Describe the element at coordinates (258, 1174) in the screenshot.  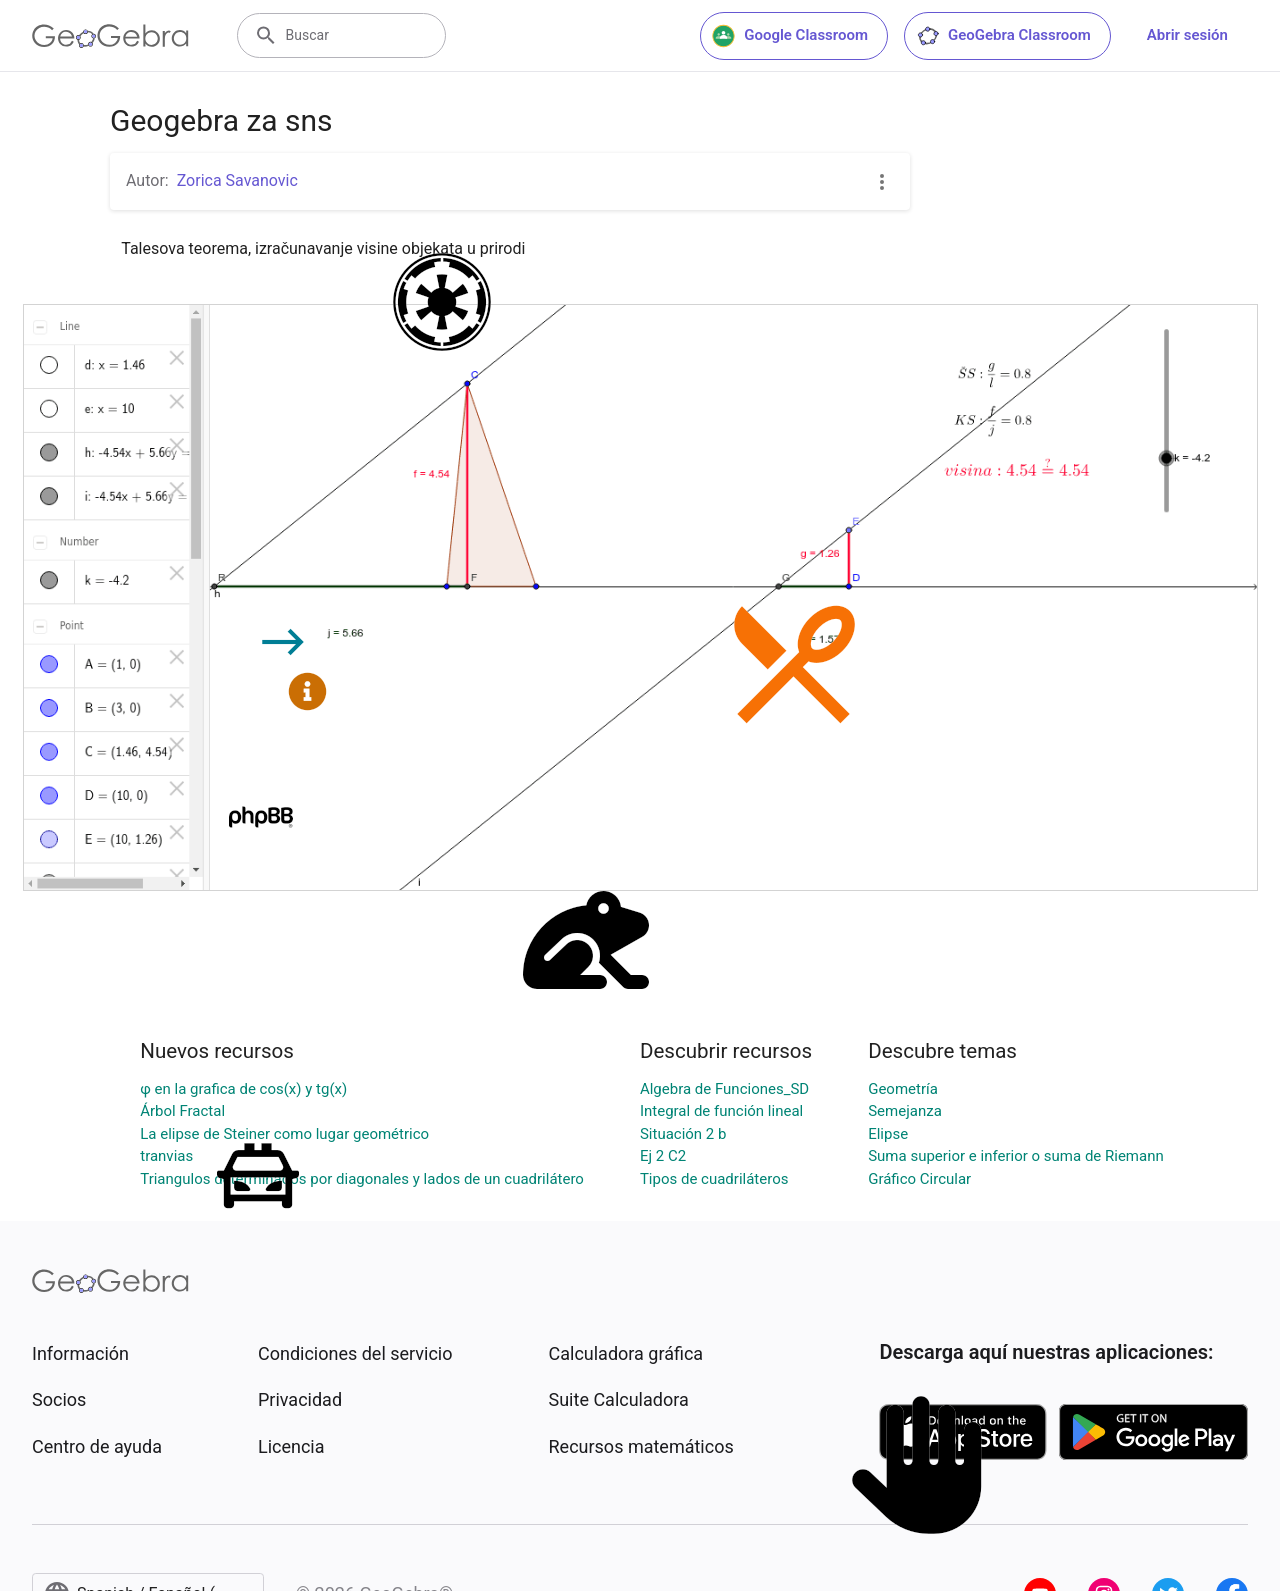
I see `locate nearby police stations` at that location.